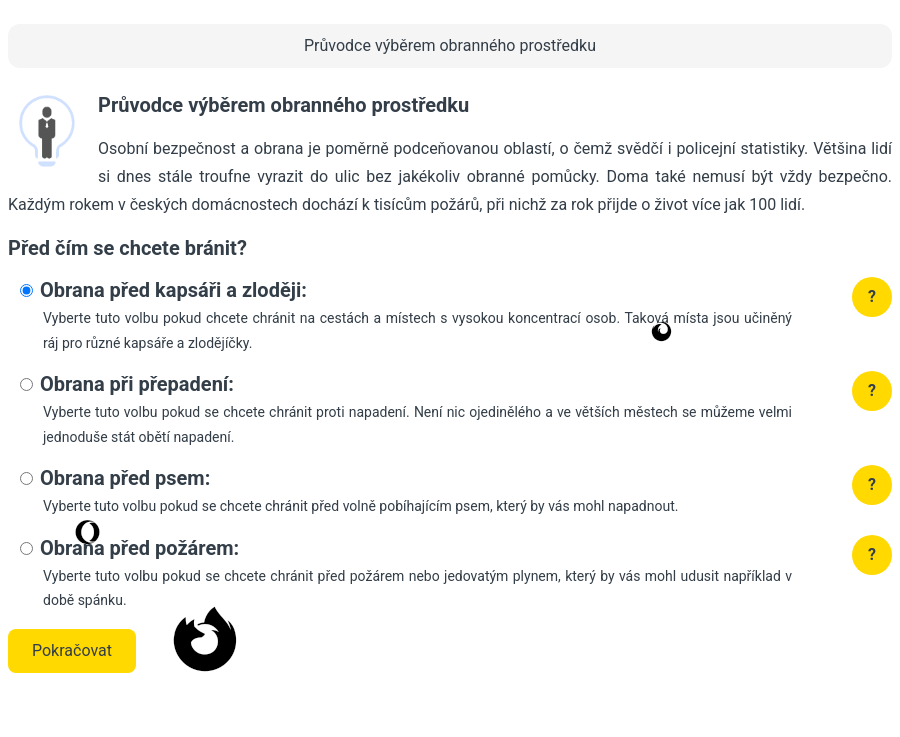 The width and height of the screenshot is (900, 737). What do you see at coordinates (205, 639) in the screenshot?
I see `open Mozilla Firefox browser` at bounding box center [205, 639].